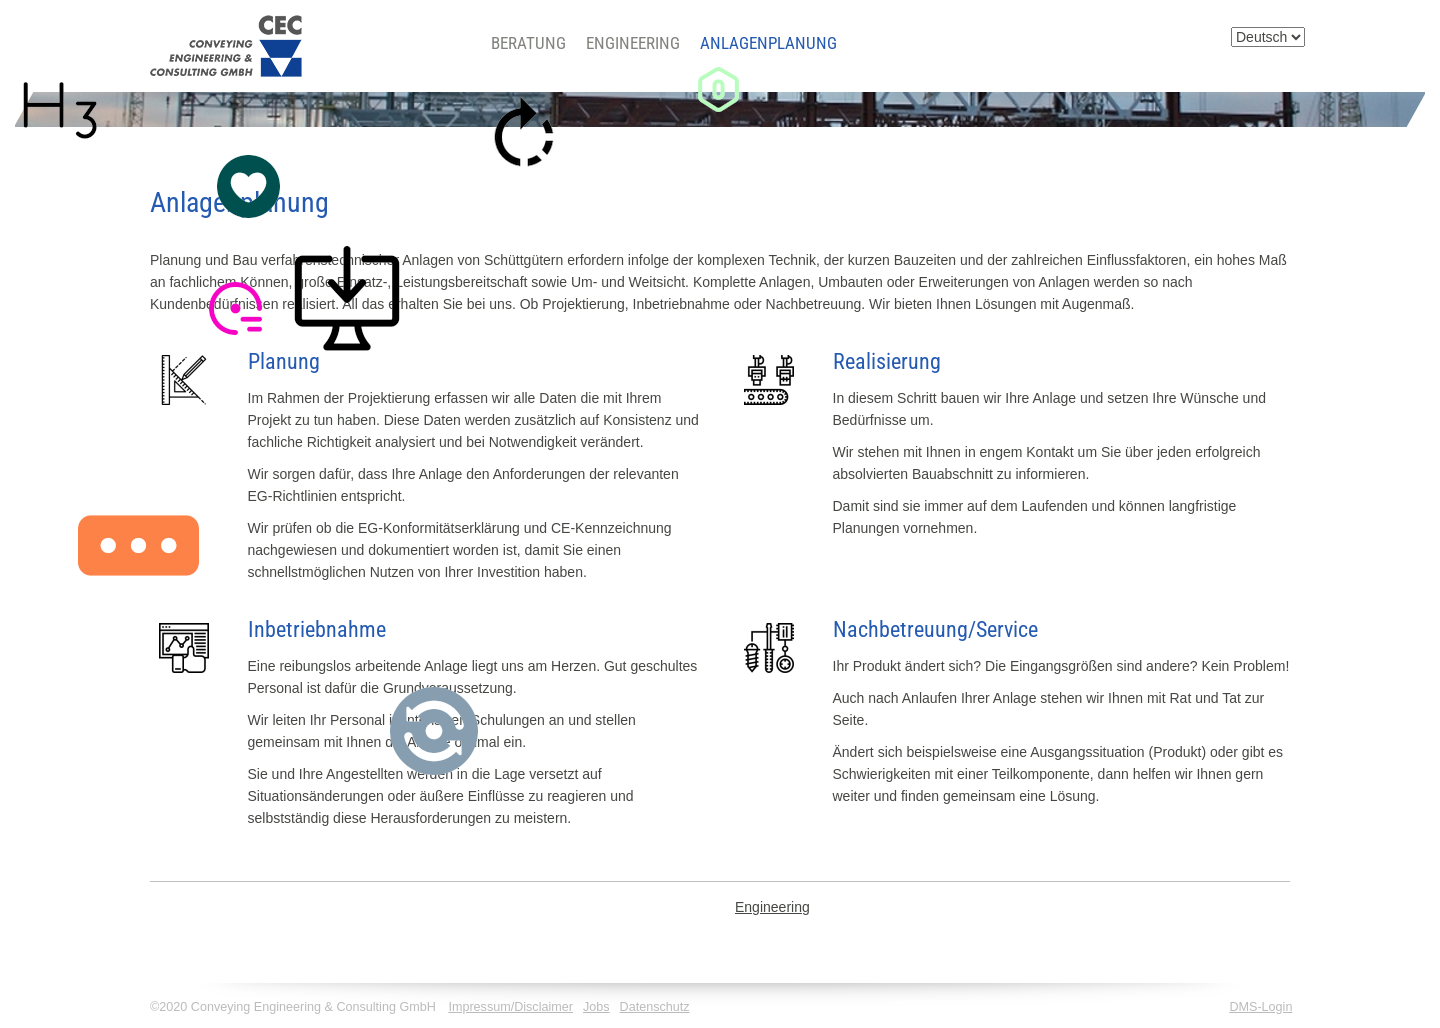 The image size is (1440, 1028). What do you see at coordinates (248, 186) in the screenshot?
I see `like or favorite an item in your feed` at bounding box center [248, 186].